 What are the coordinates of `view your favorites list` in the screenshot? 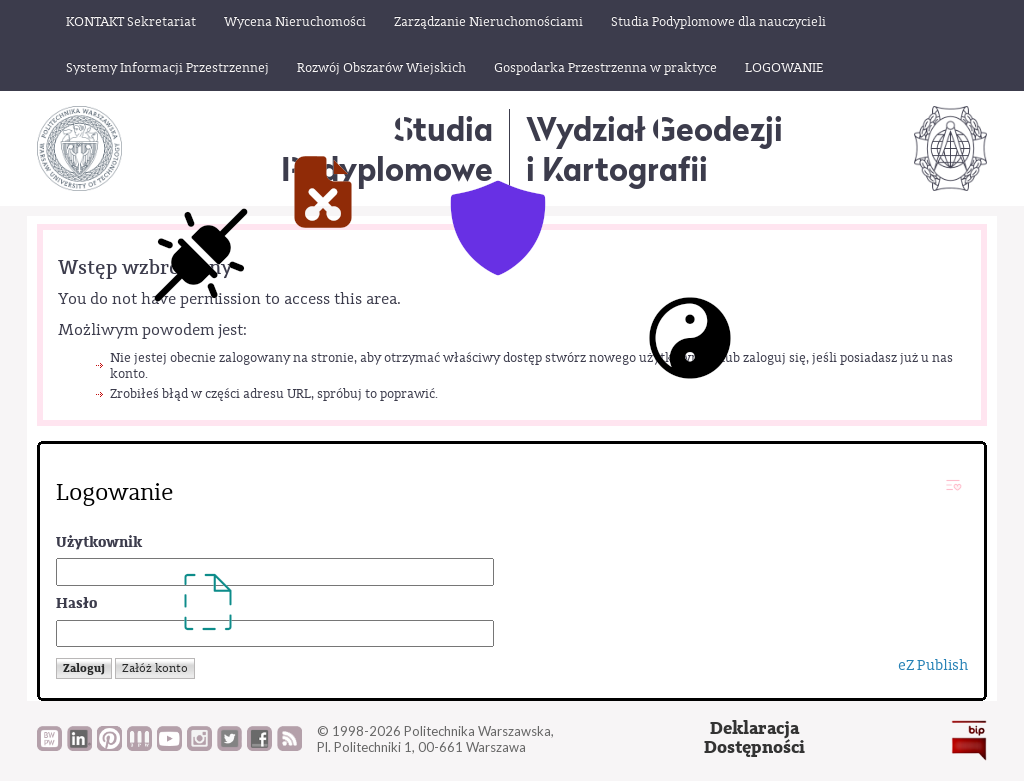 It's located at (953, 485).